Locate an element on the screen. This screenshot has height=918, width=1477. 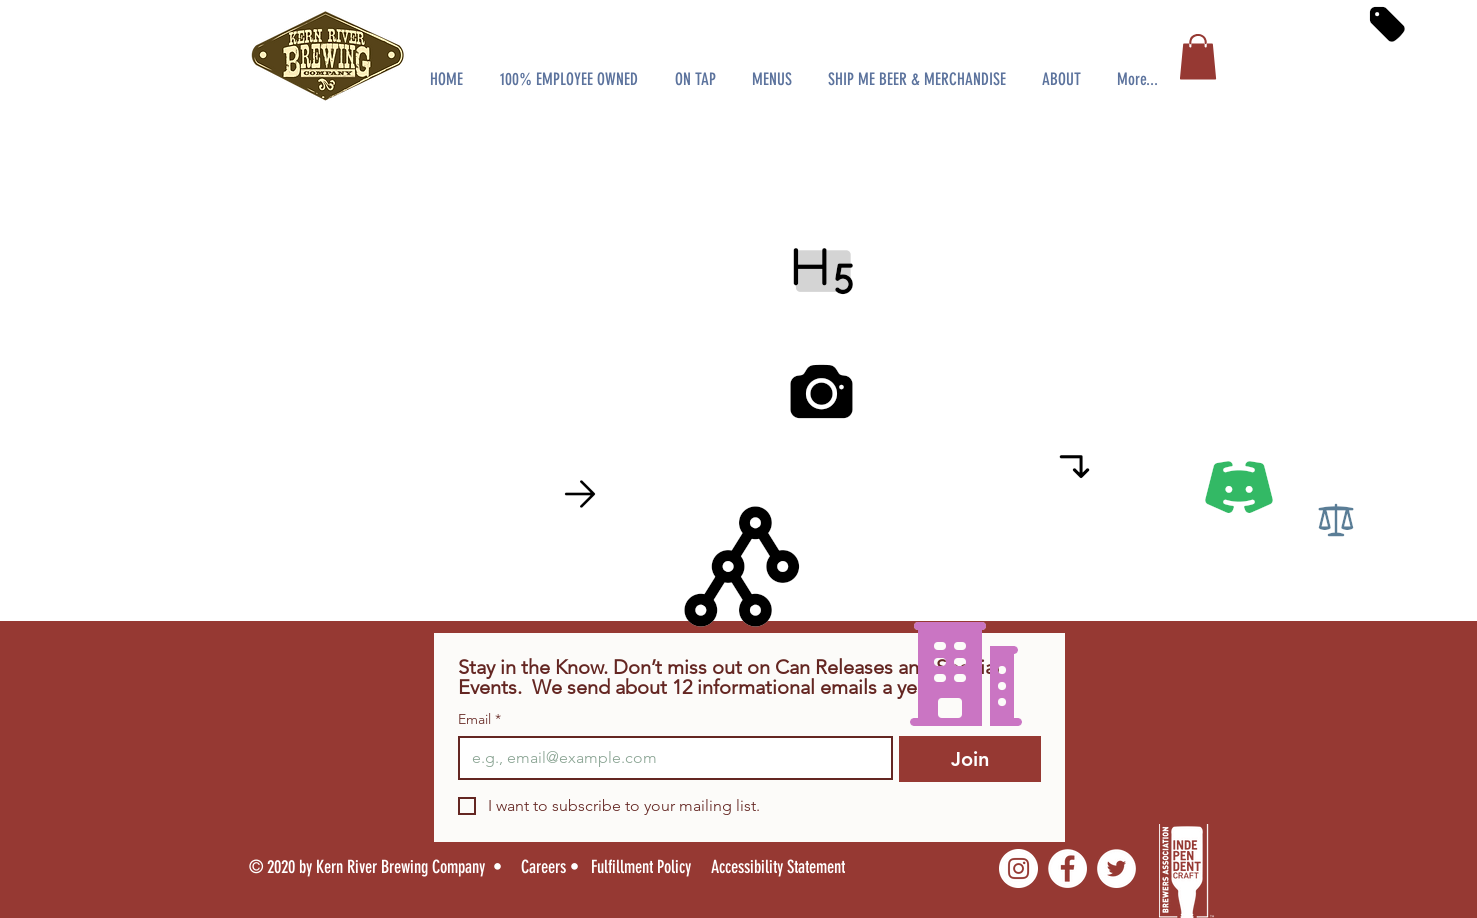
move content right then down is located at coordinates (1074, 465).